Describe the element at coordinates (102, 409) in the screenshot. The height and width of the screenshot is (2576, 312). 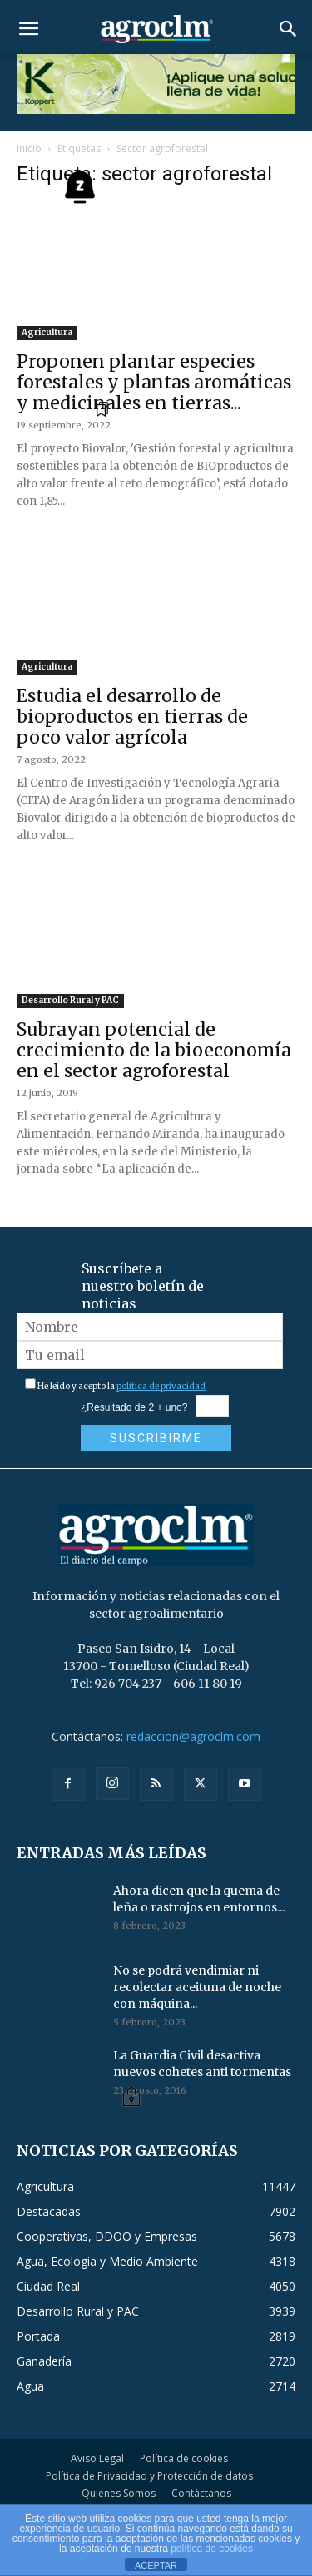
I see `view all saved bookmarks` at that location.